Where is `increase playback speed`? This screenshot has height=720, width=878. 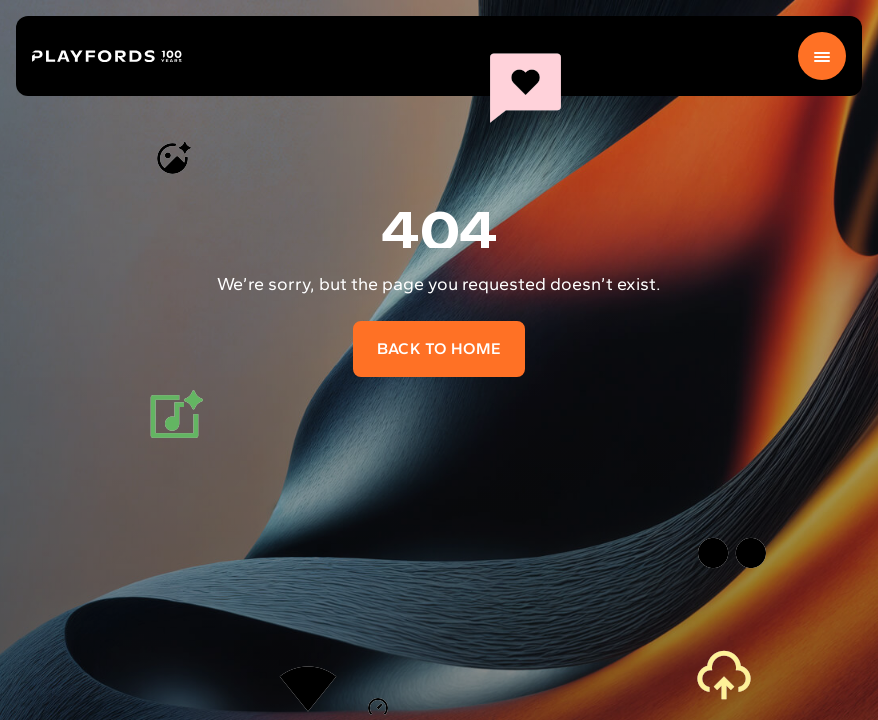 increase playback speed is located at coordinates (378, 707).